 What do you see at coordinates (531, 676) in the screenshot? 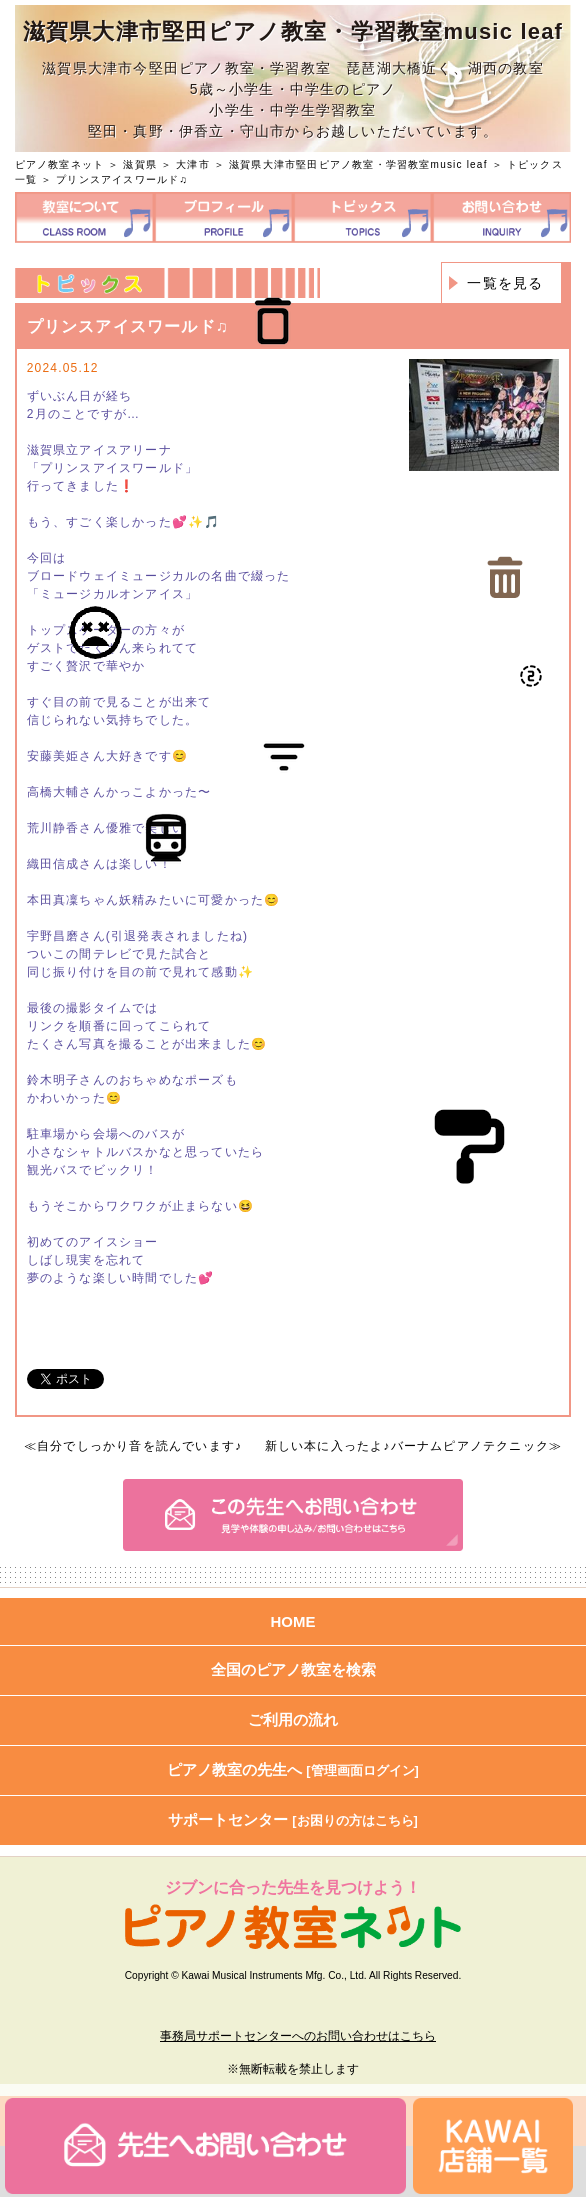
I see `step 2 of a multi-step process` at bounding box center [531, 676].